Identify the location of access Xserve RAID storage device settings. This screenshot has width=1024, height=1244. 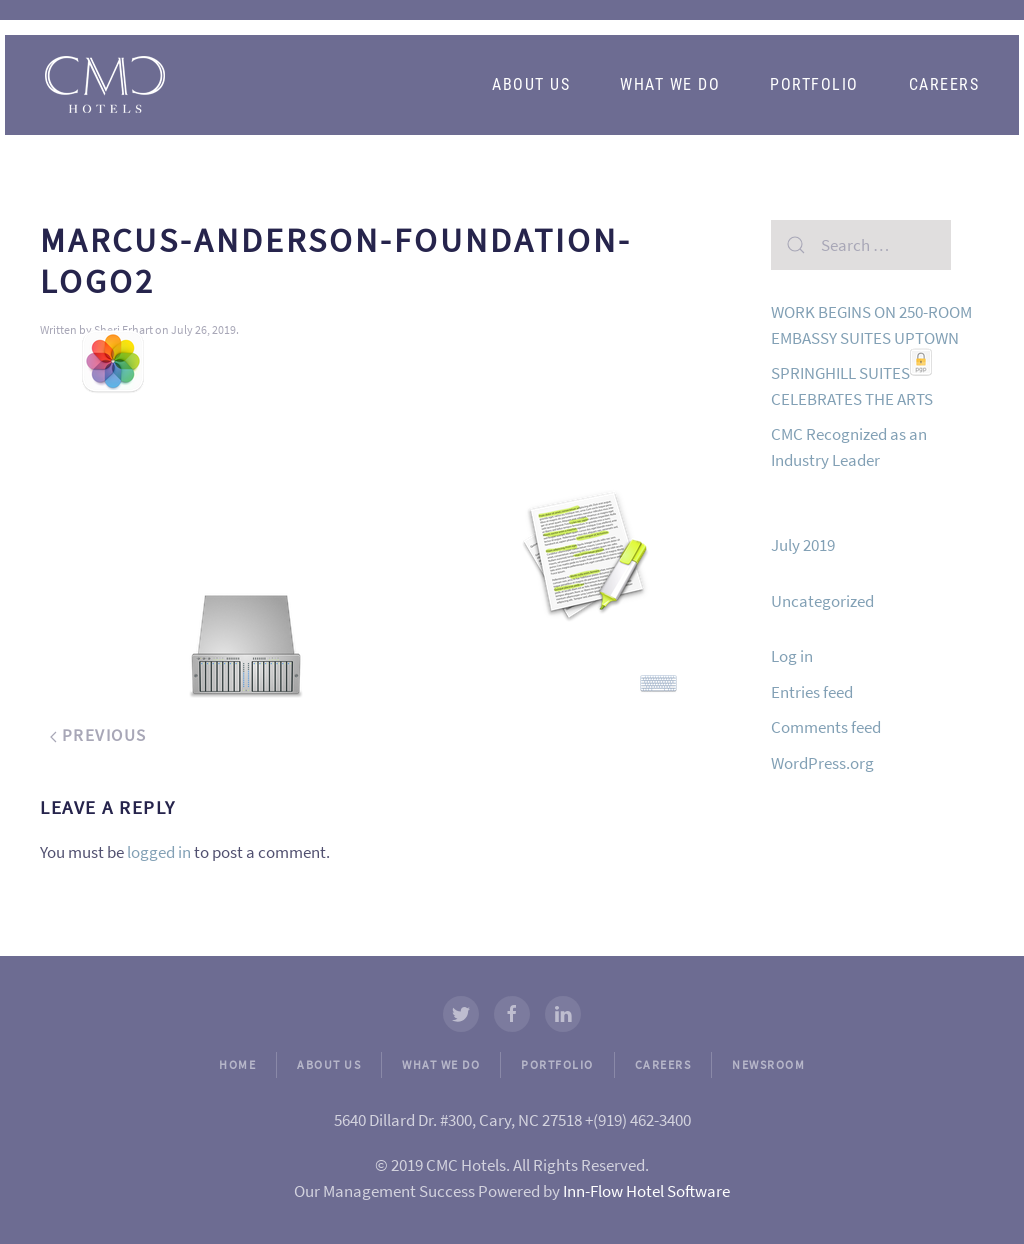
(246, 644).